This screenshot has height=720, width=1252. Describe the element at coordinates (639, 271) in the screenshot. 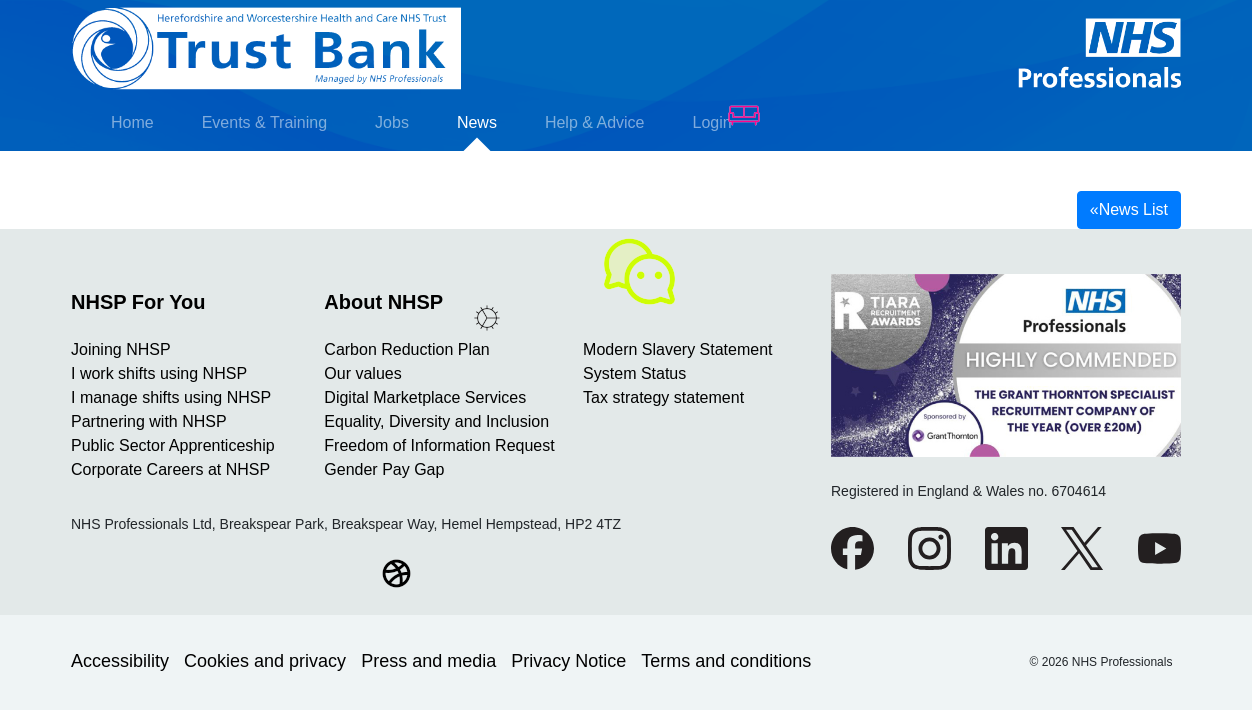

I see `open wechat messaging app` at that location.